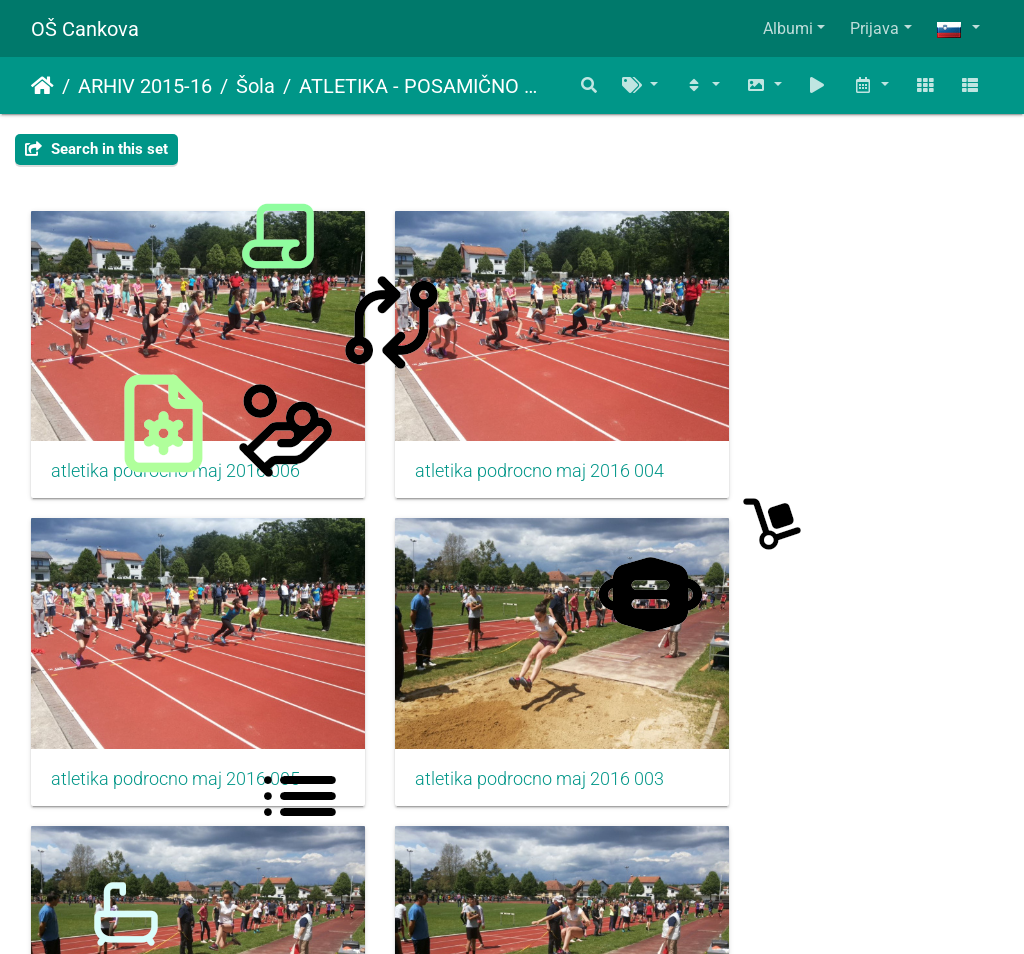 The height and width of the screenshot is (954, 1024). What do you see at coordinates (391, 322) in the screenshot?
I see `swap or exchange items` at bounding box center [391, 322].